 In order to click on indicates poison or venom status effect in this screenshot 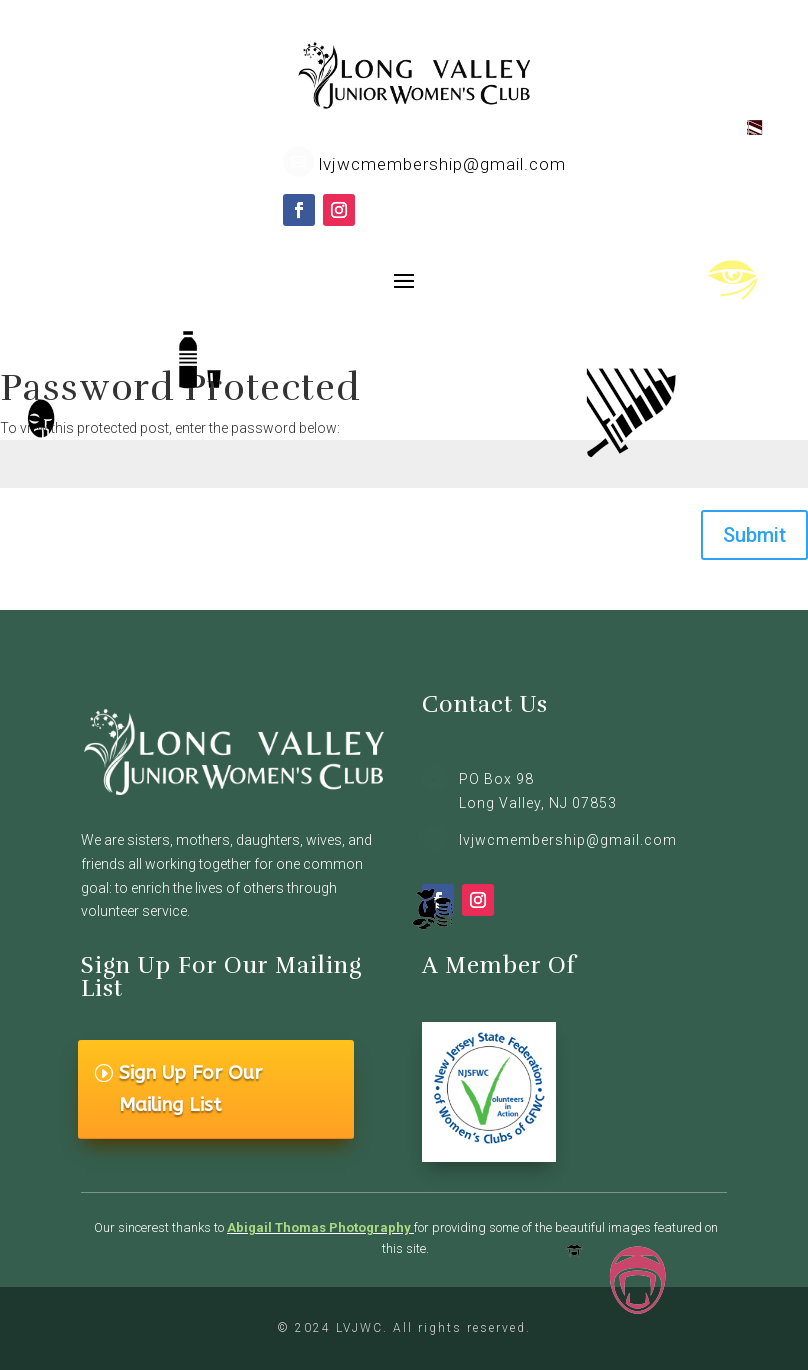, I will do `click(638, 1280)`.